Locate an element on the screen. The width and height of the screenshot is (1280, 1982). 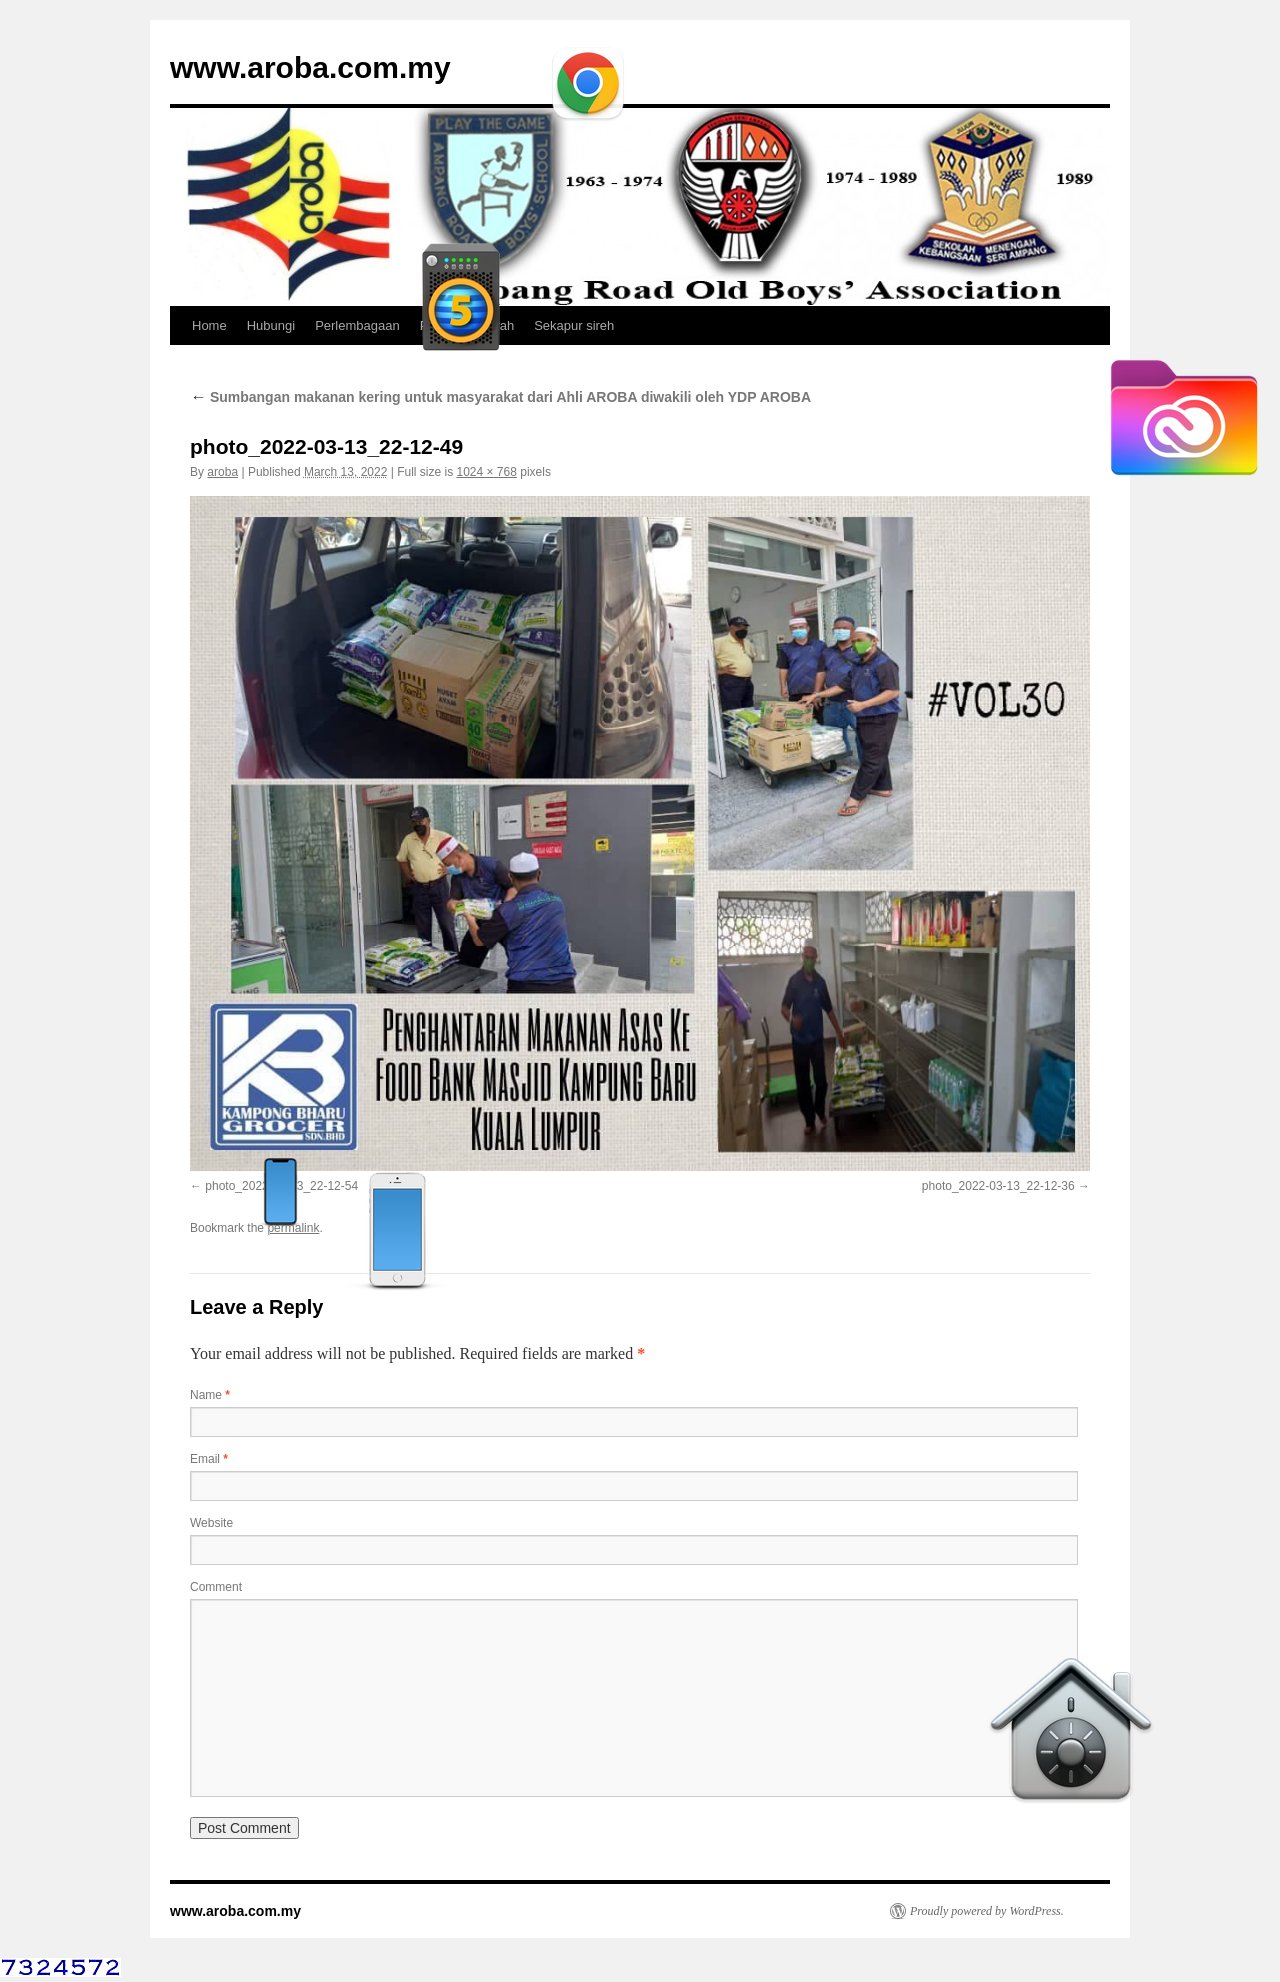
open adobe creative cloud files folder is located at coordinates (1183, 421).